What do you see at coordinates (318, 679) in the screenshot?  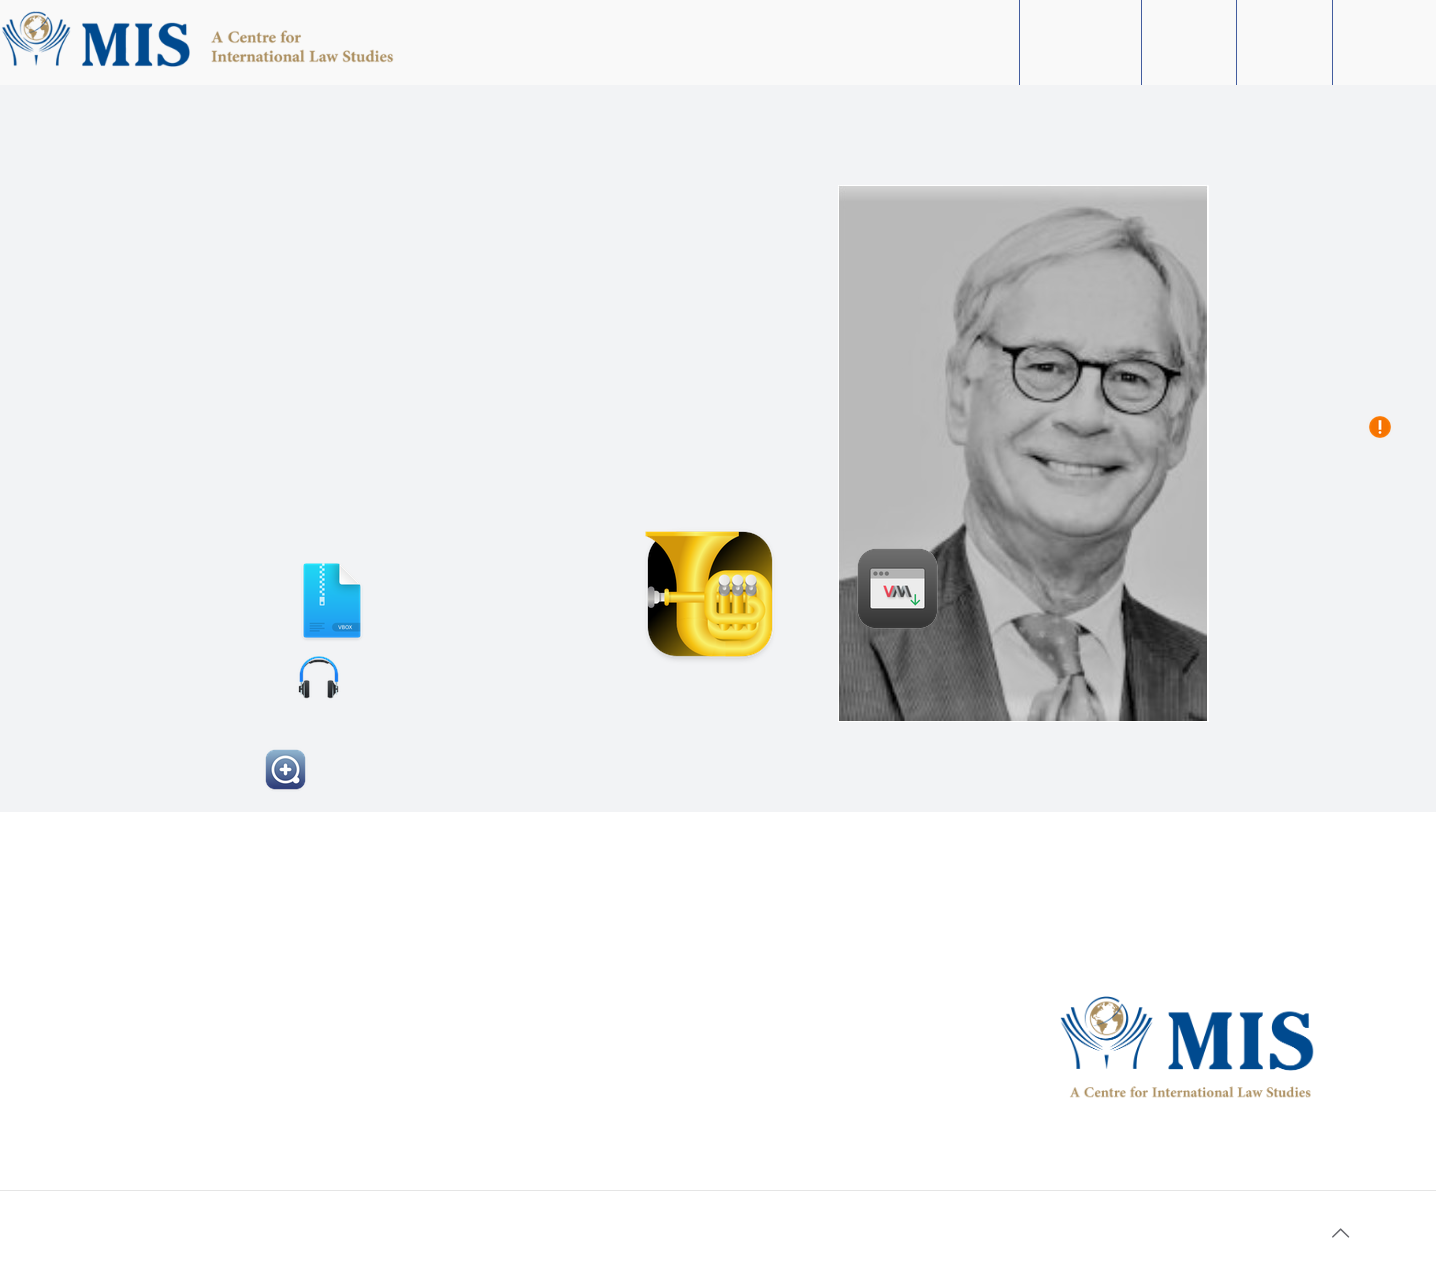 I see `access audio or headphone settings` at bounding box center [318, 679].